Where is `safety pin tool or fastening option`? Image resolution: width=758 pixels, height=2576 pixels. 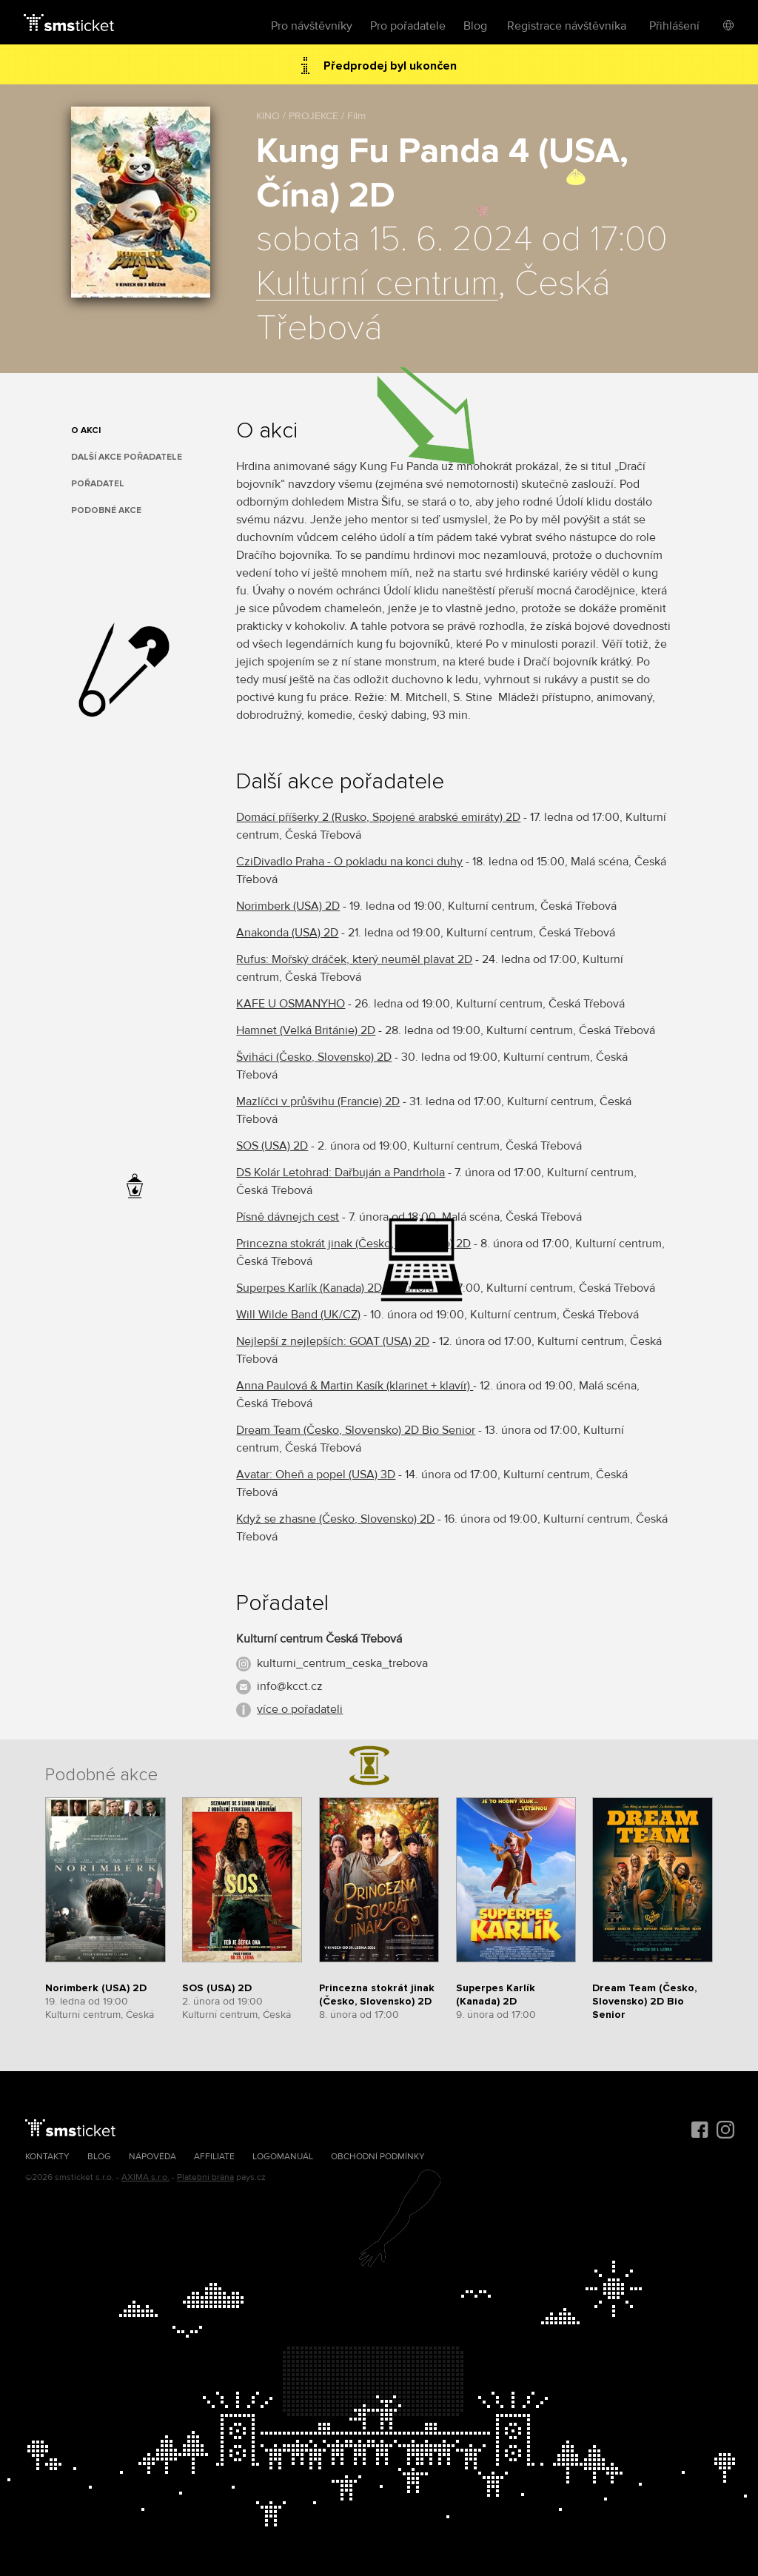 safety pin tool or fastening option is located at coordinates (124, 669).